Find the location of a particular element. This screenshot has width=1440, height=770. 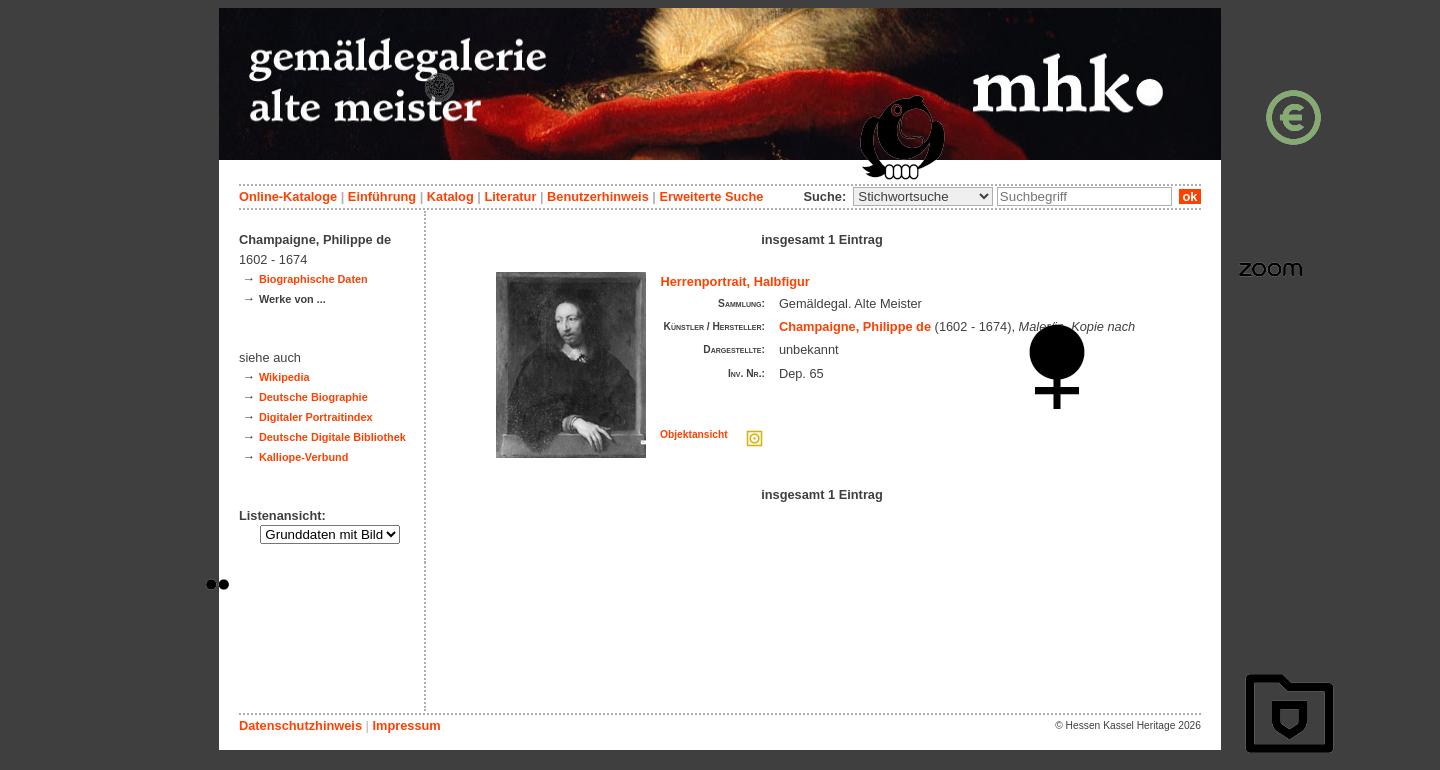

open Zoom video conferencing app is located at coordinates (1270, 269).